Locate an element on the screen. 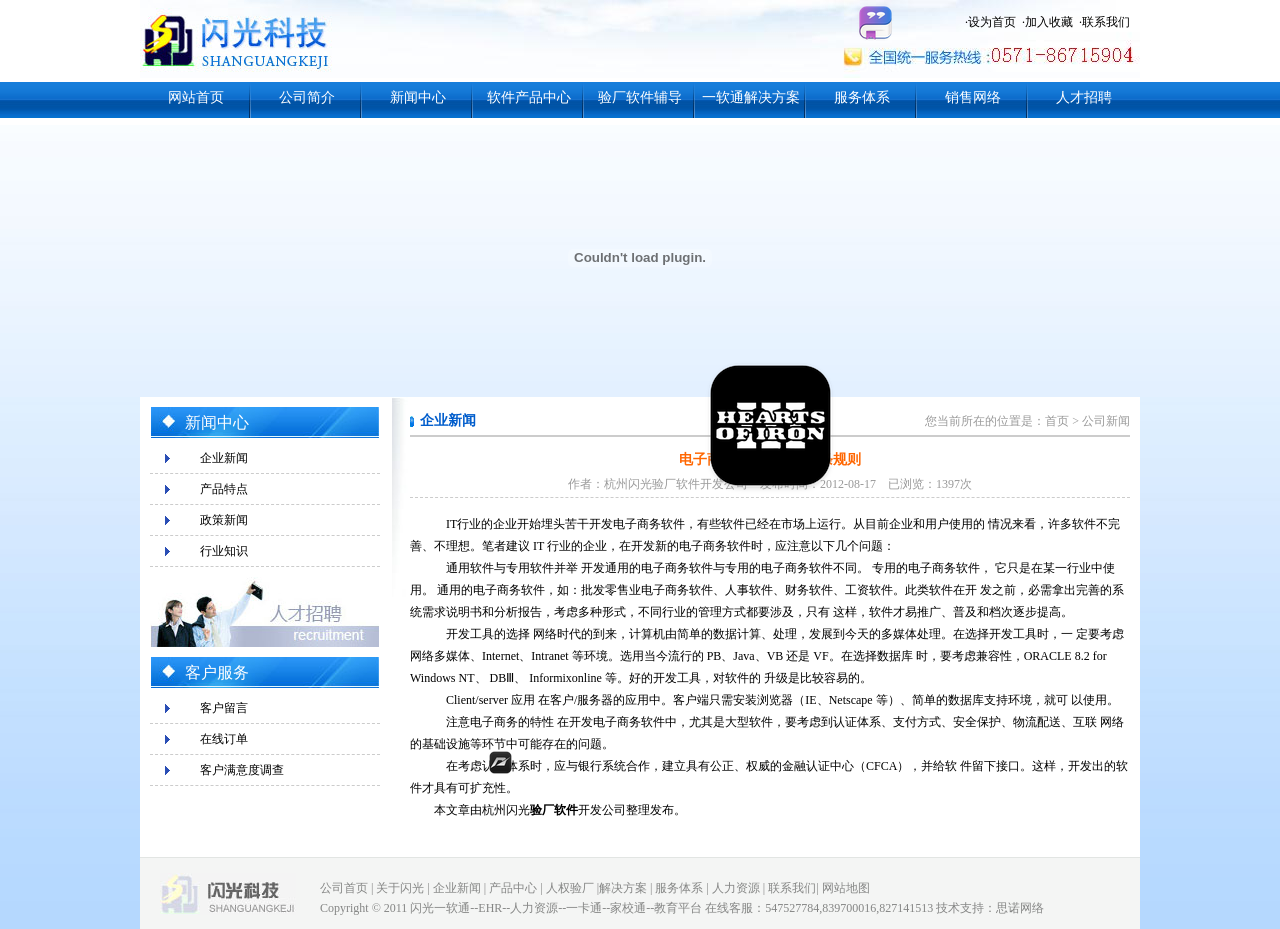 The image size is (1280, 929). open citations manager app is located at coordinates (875, 22).